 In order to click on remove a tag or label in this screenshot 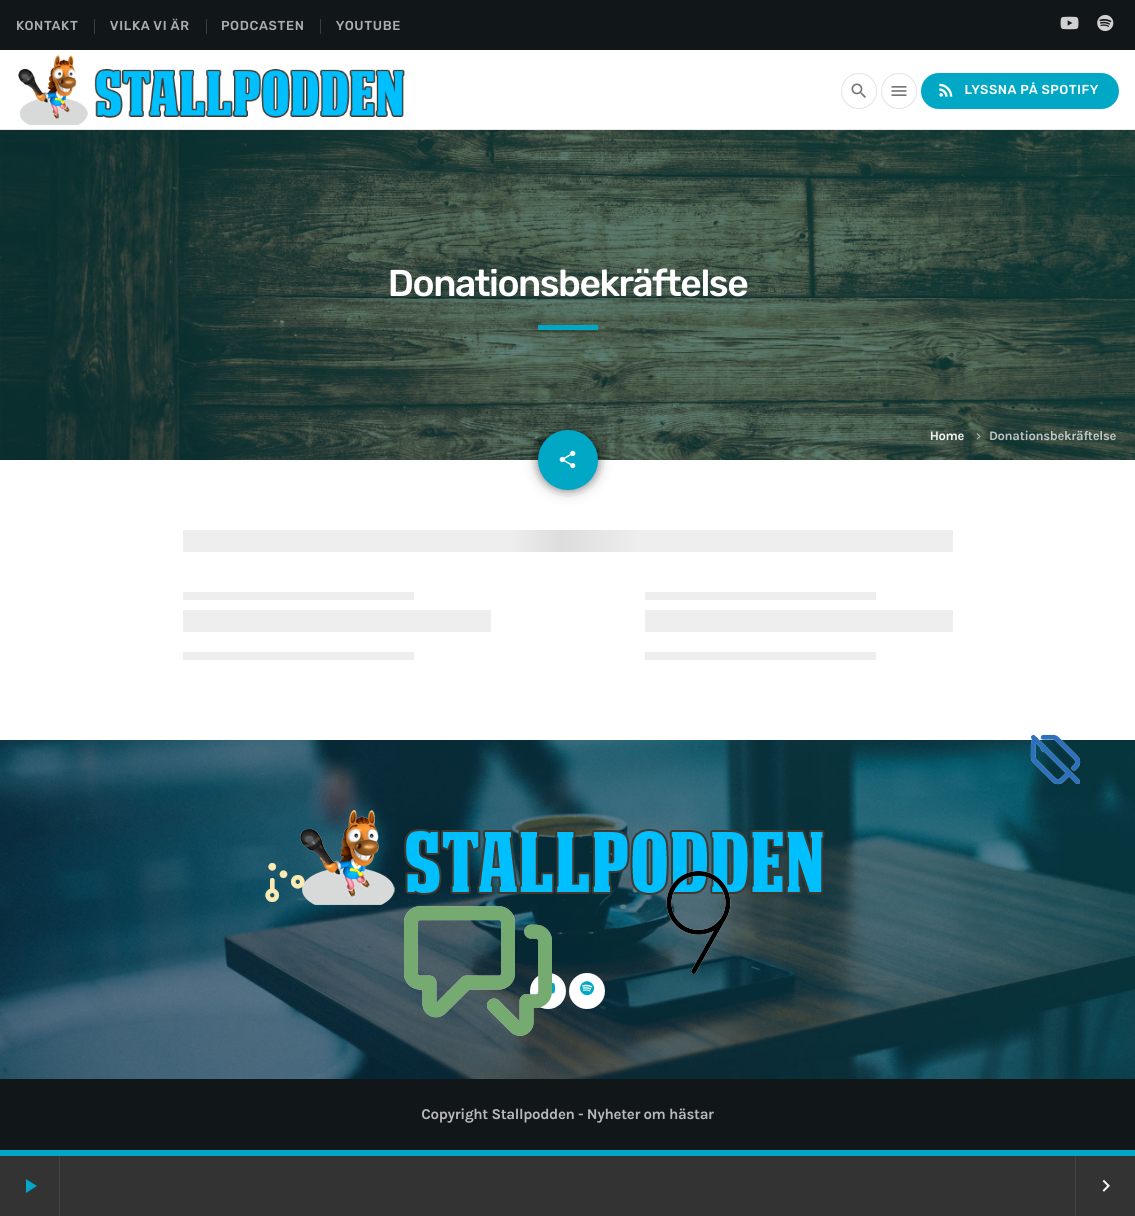, I will do `click(1055, 759)`.